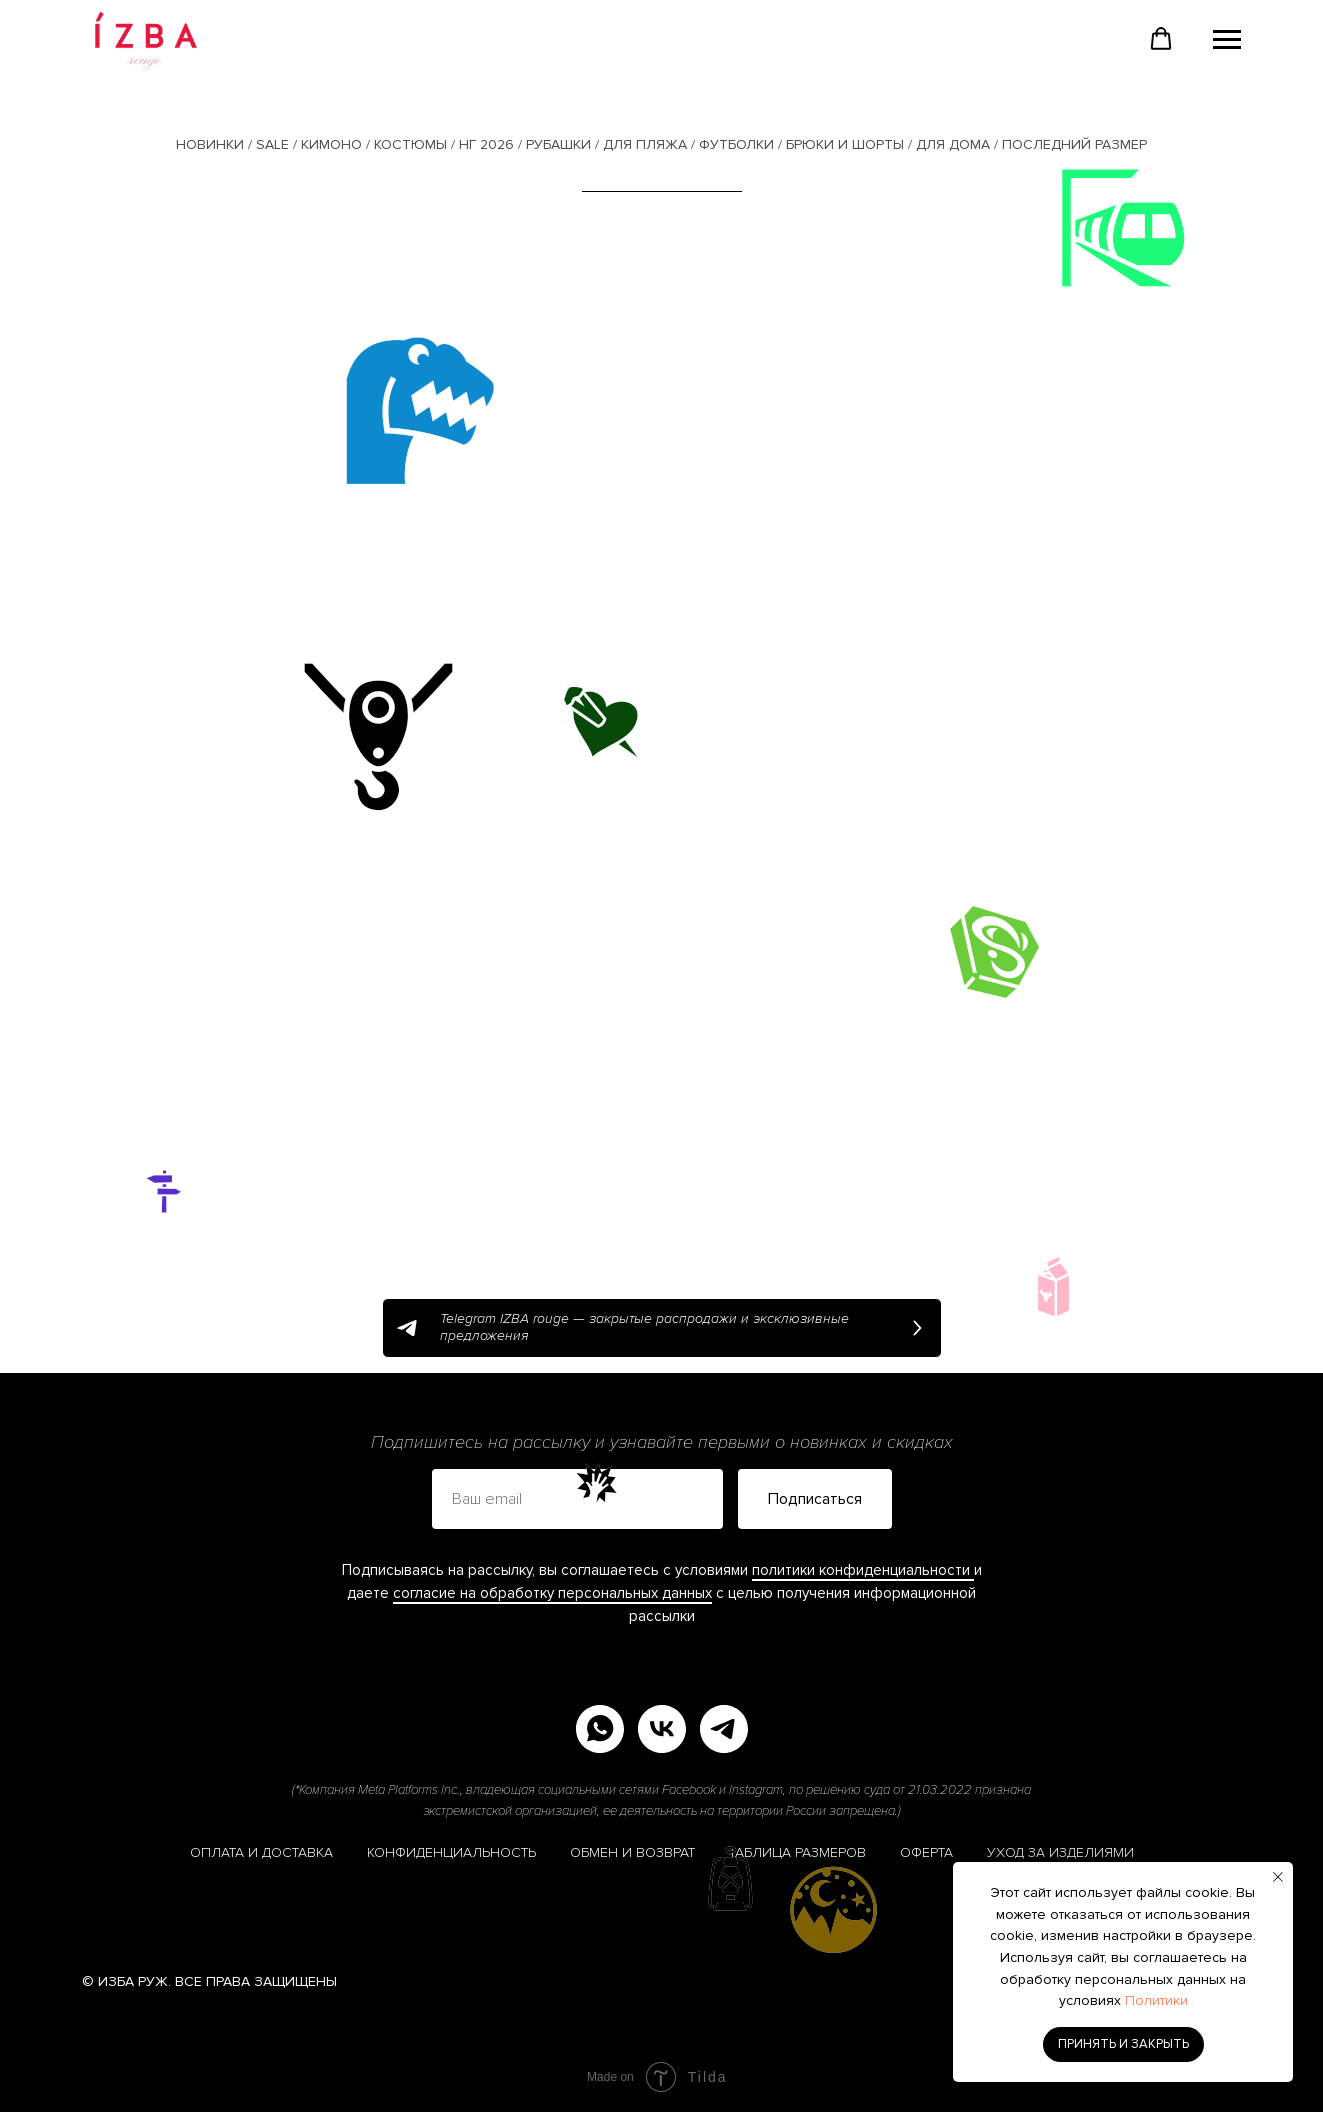 The image size is (1323, 2112). I want to click on toggle light or dark mode, so click(730, 1878).